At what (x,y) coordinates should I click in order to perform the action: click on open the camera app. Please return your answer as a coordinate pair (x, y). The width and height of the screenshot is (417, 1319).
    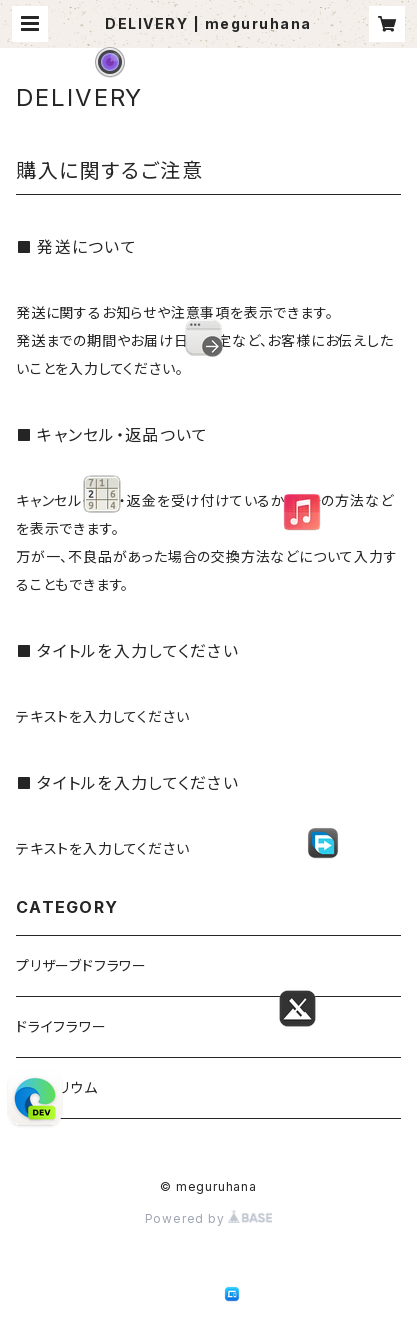
    Looking at the image, I should click on (110, 62).